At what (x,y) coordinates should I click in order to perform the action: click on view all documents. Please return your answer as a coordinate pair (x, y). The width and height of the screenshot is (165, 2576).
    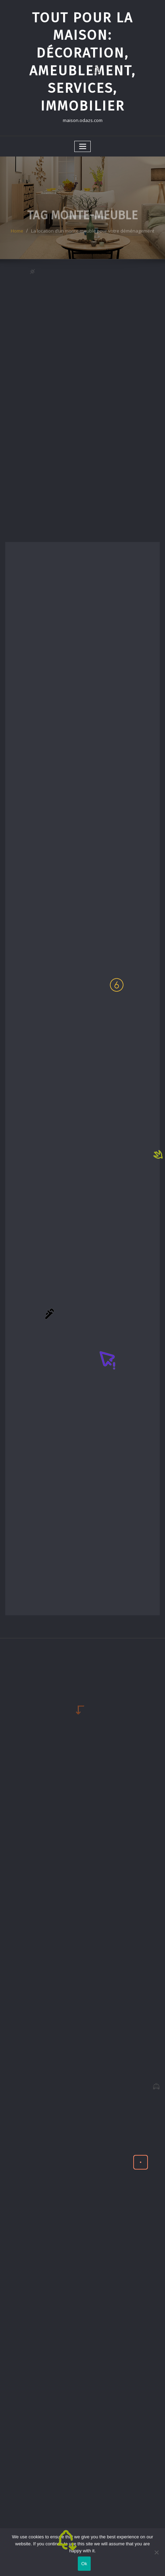
    Looking at the image, I should click on (96, 70).